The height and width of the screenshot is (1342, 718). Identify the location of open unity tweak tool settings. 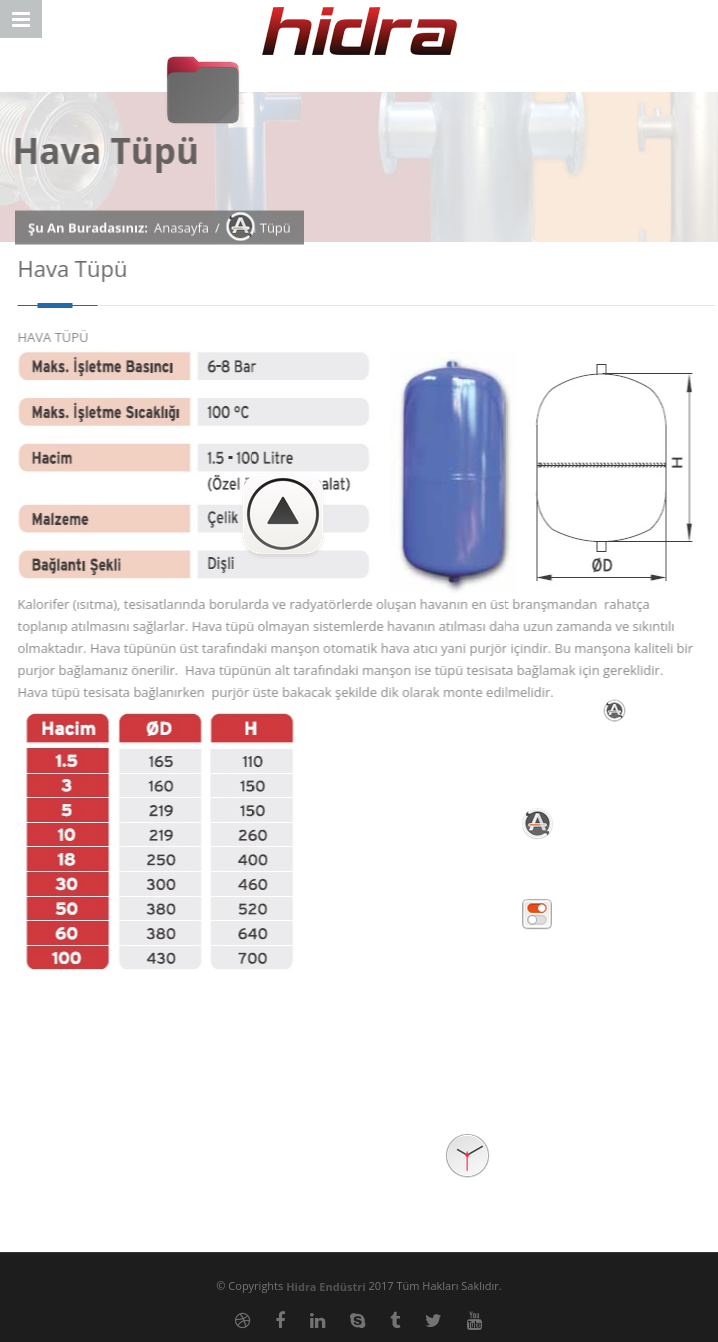
(537, 914).